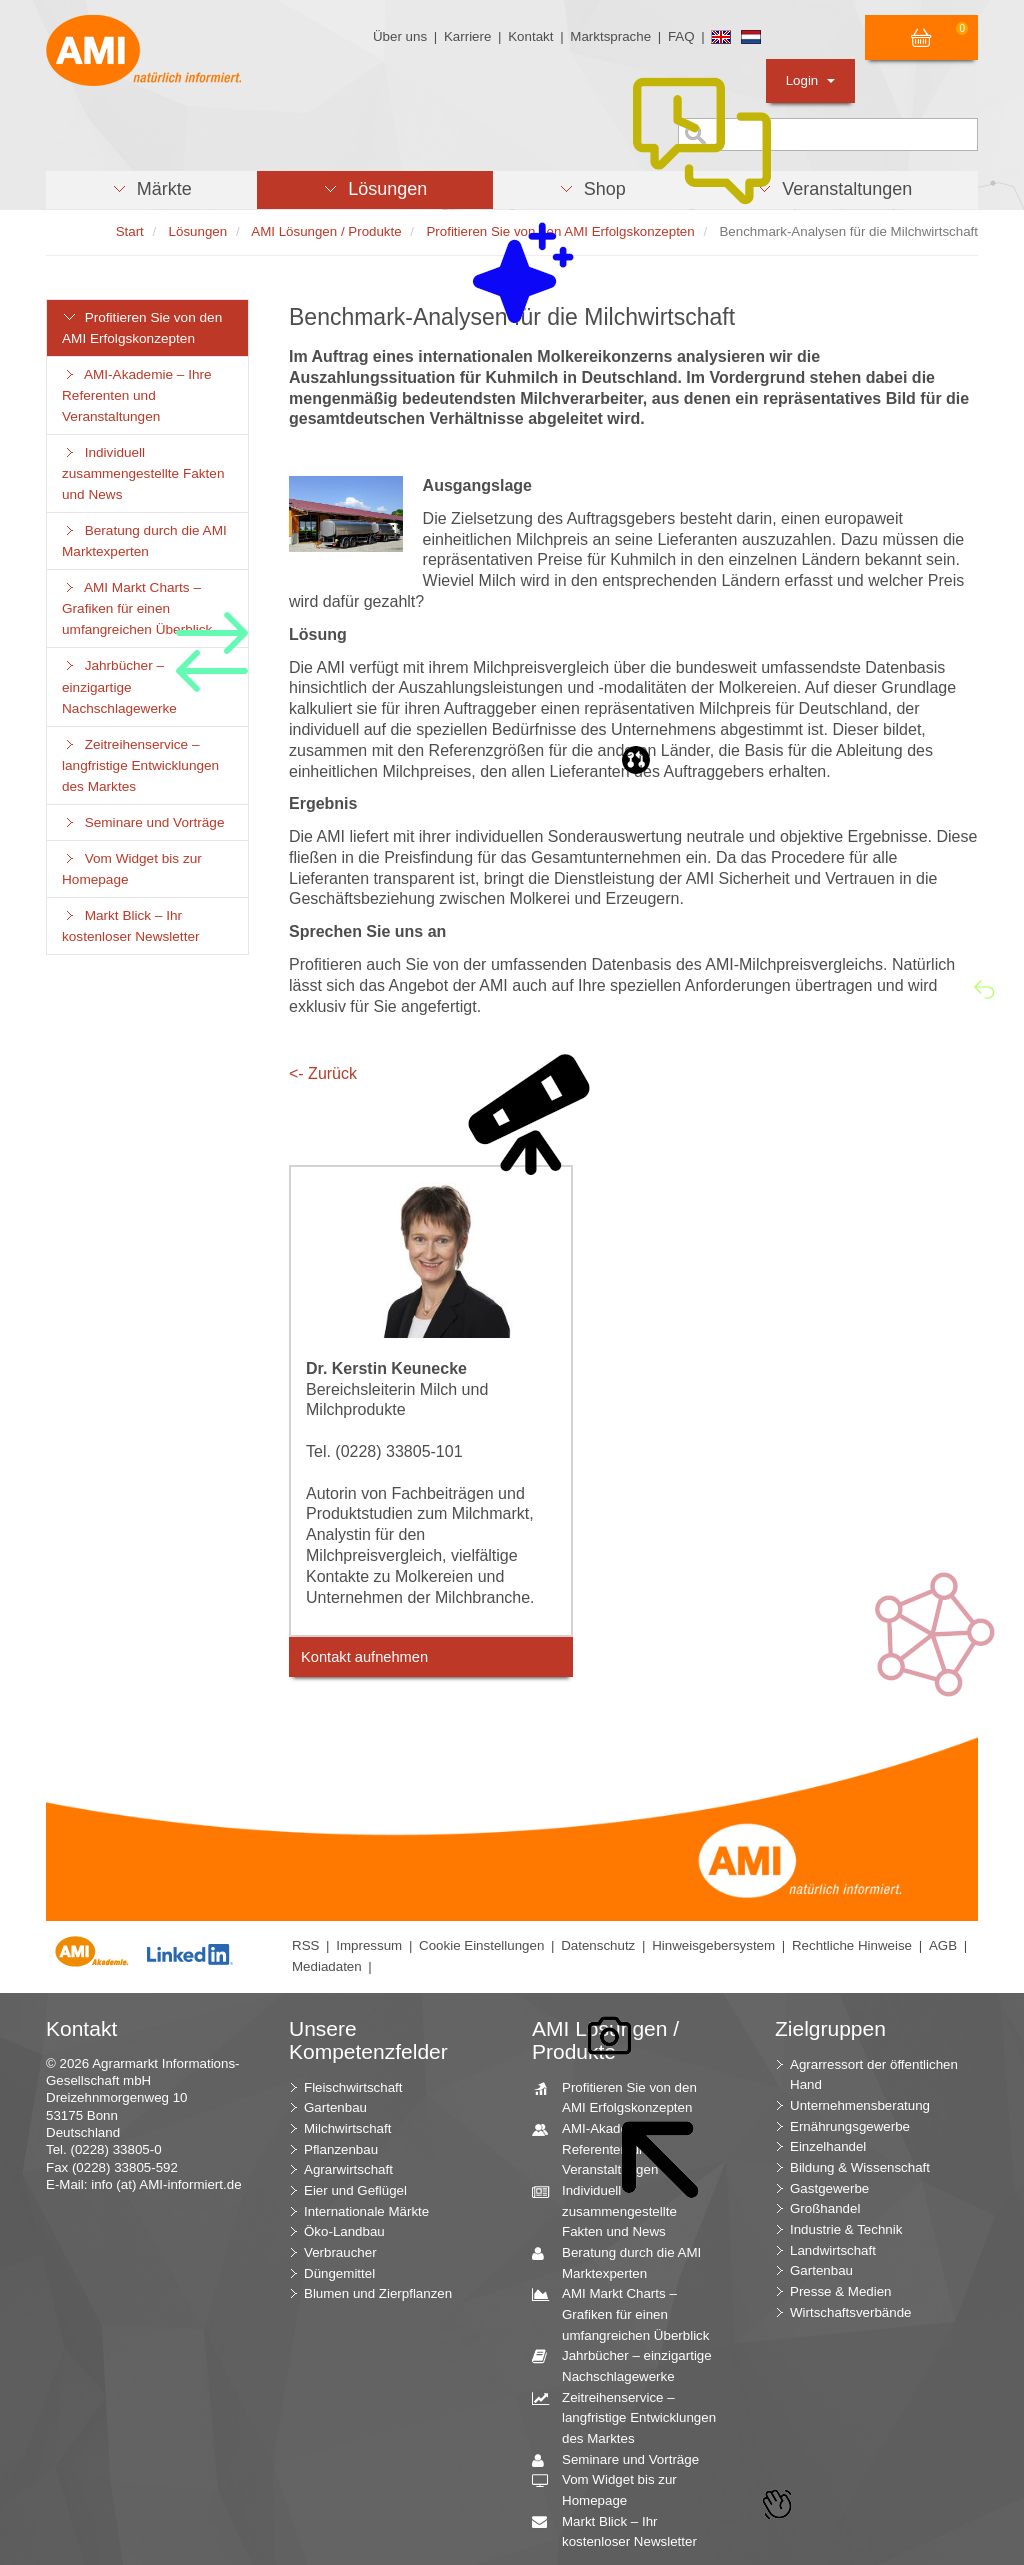  I want to click on navigate back to previous screen, so click(660, 2159).